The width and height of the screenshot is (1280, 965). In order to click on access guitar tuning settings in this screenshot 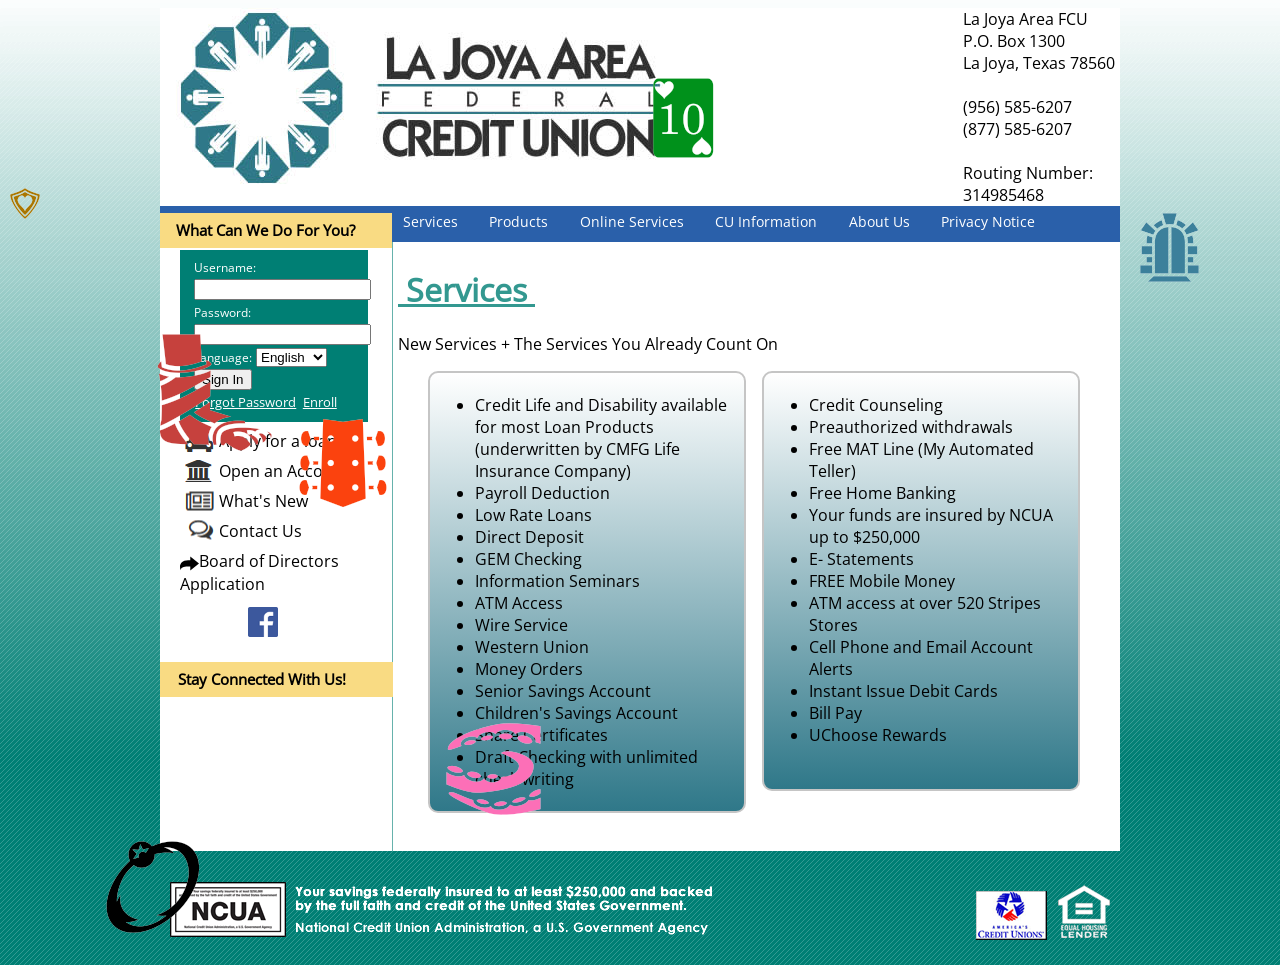, I will do `click(343, 463)`.